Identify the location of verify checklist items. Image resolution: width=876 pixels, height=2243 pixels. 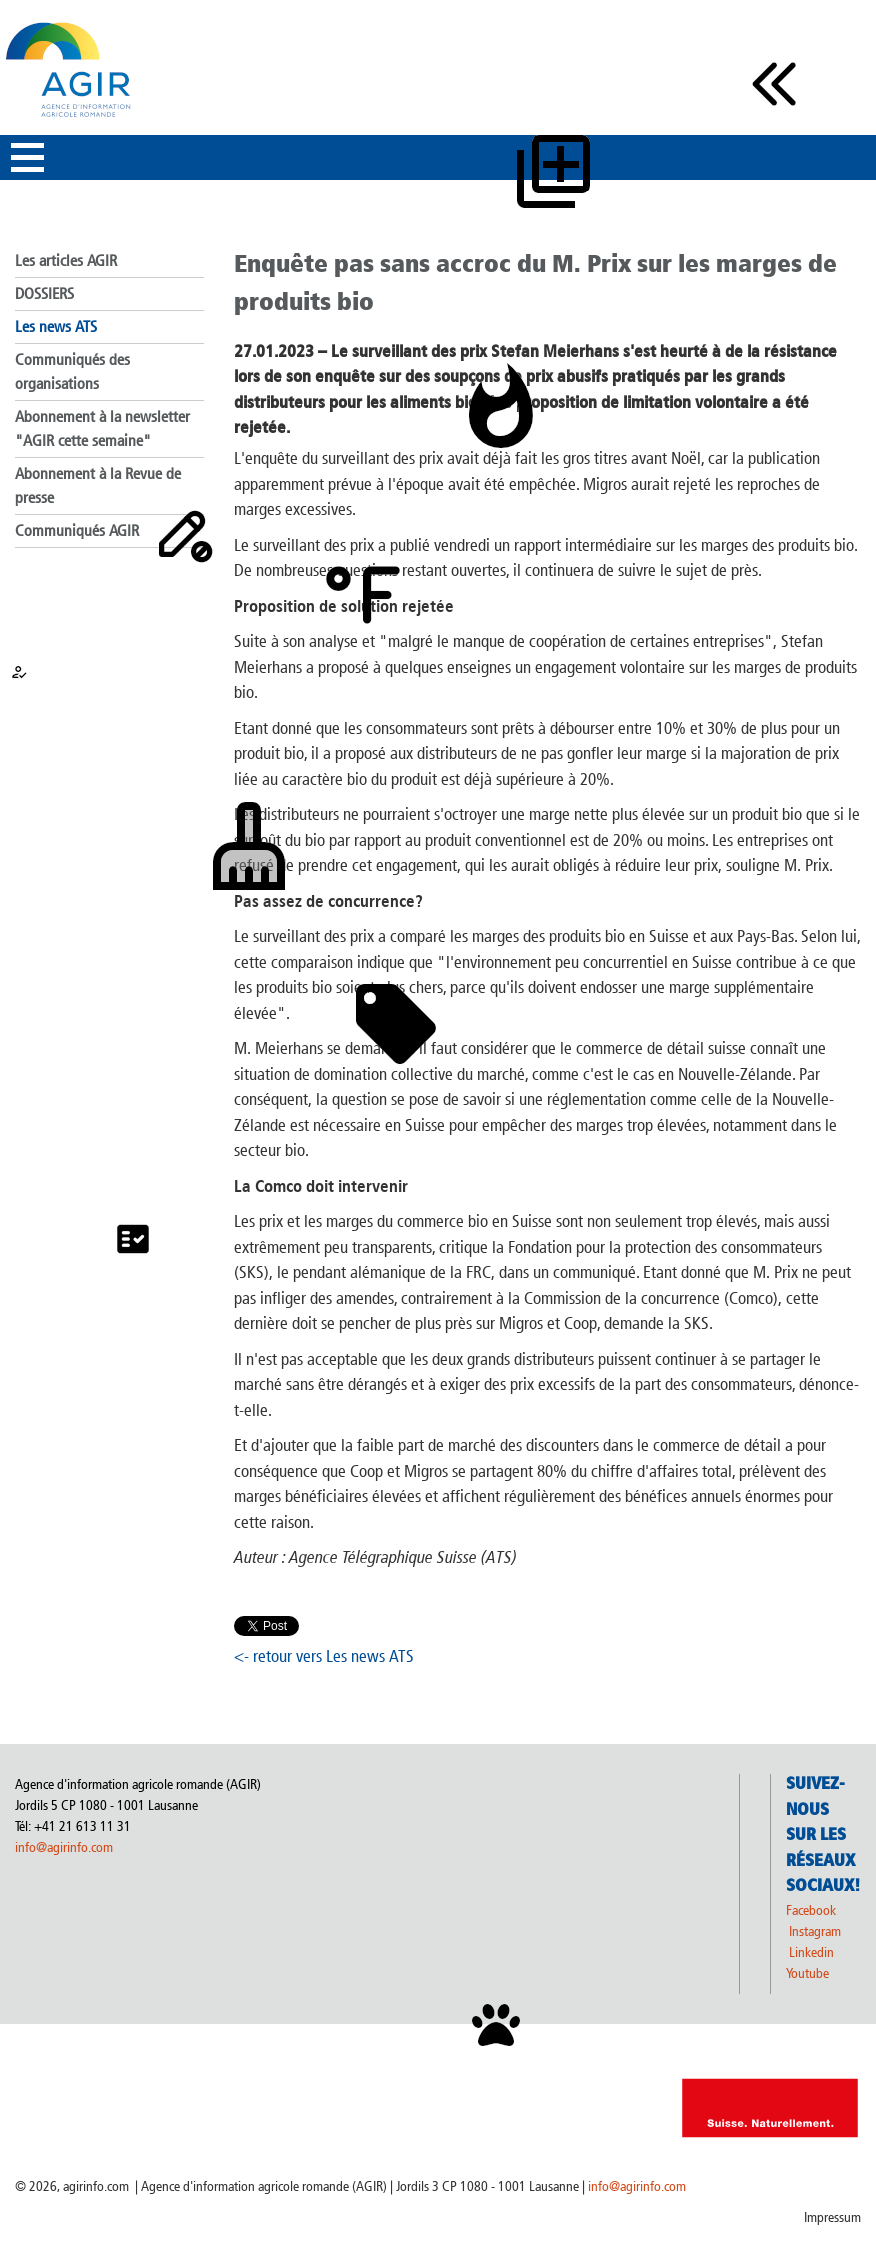
(133, 1239).